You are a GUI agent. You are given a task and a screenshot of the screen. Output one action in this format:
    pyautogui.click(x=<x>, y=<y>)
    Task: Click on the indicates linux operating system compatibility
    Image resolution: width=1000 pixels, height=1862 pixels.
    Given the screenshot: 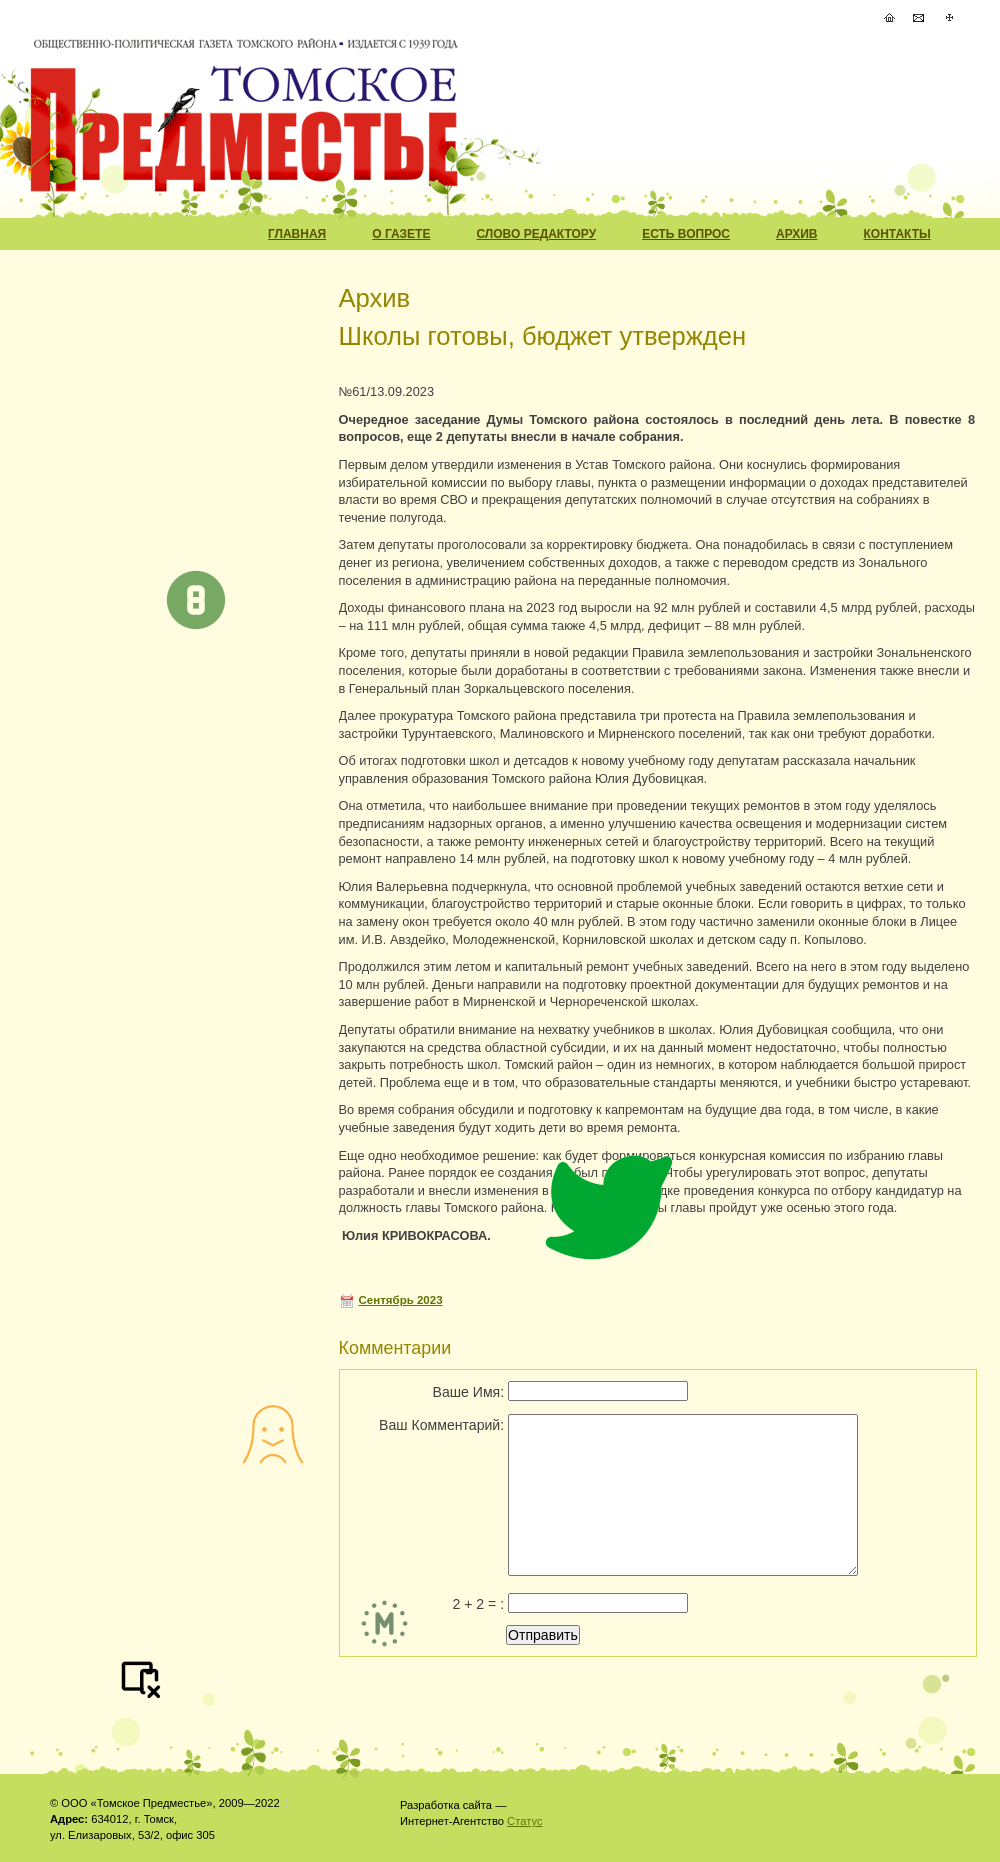 What is the action you would take?
    pyautogui.click(x=273, y=1438)
    